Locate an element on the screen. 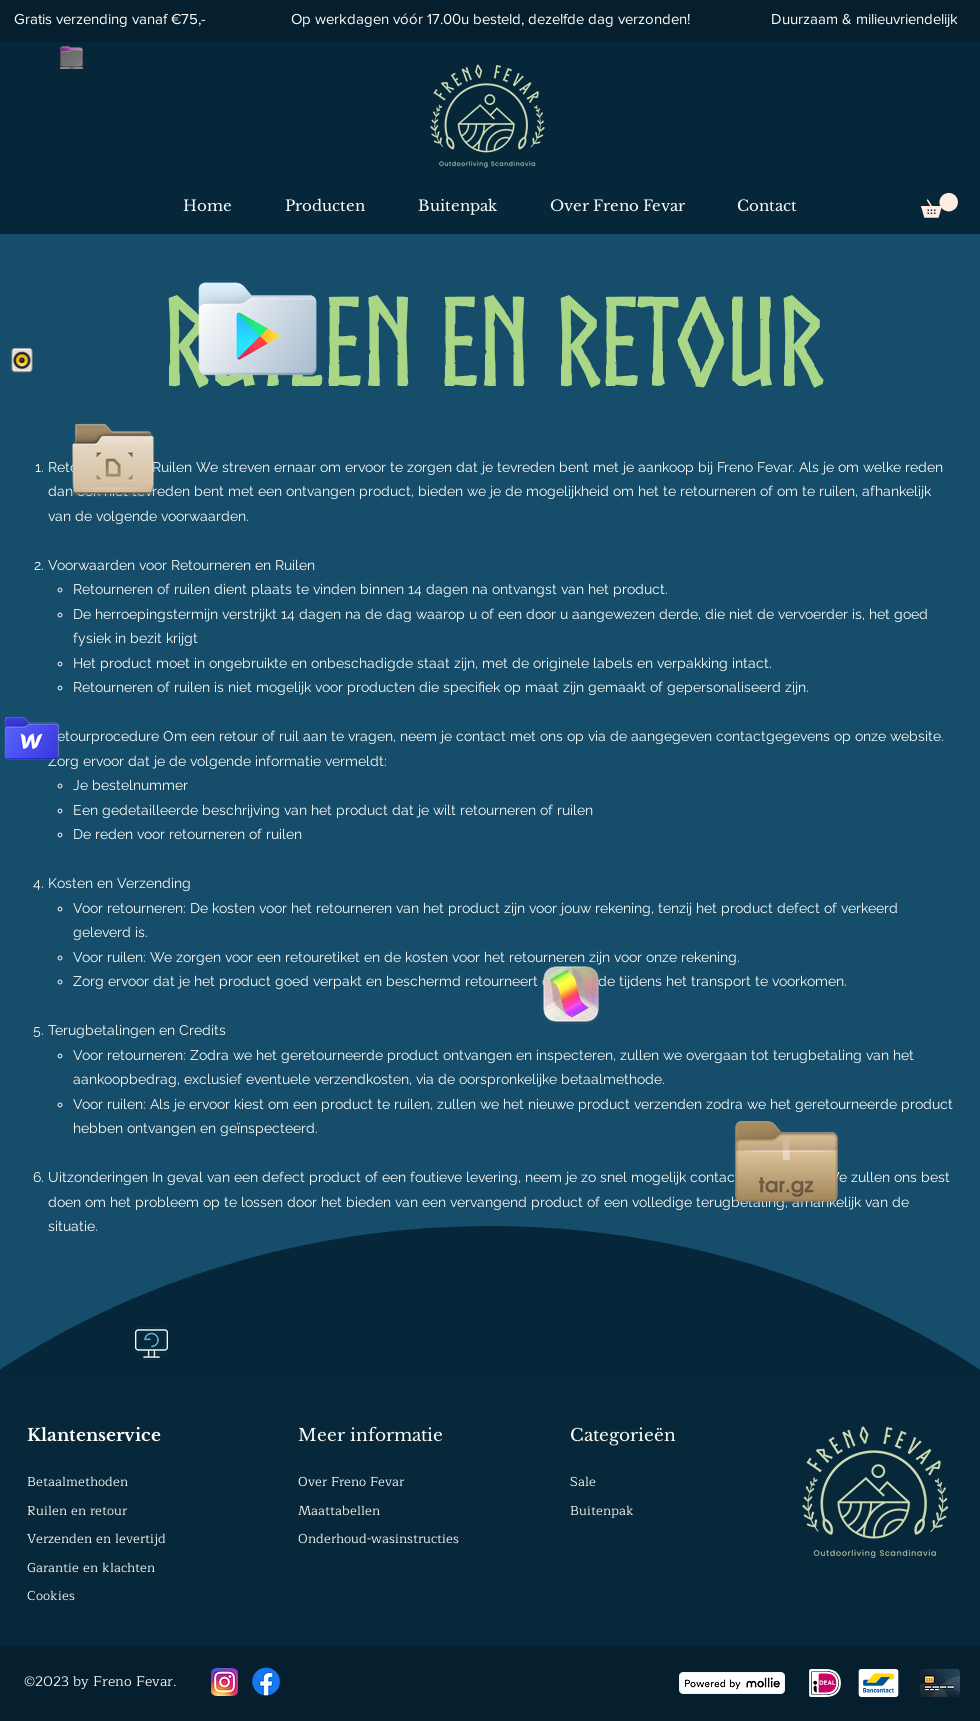 The width and height of the screenshot is (980, 1721). folder containing Webflow project files is located at coordinates (31, 739).